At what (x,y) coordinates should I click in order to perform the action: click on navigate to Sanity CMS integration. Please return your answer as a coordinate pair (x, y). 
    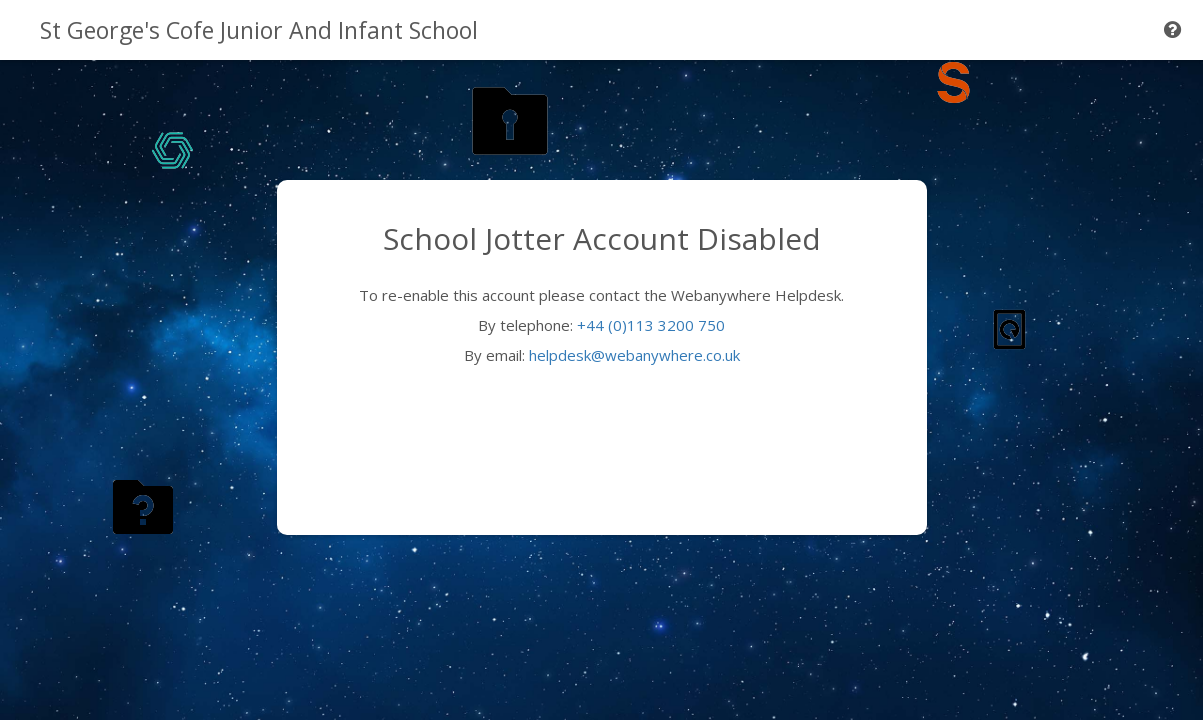
    Looking at the image, I should click on (953, 82).